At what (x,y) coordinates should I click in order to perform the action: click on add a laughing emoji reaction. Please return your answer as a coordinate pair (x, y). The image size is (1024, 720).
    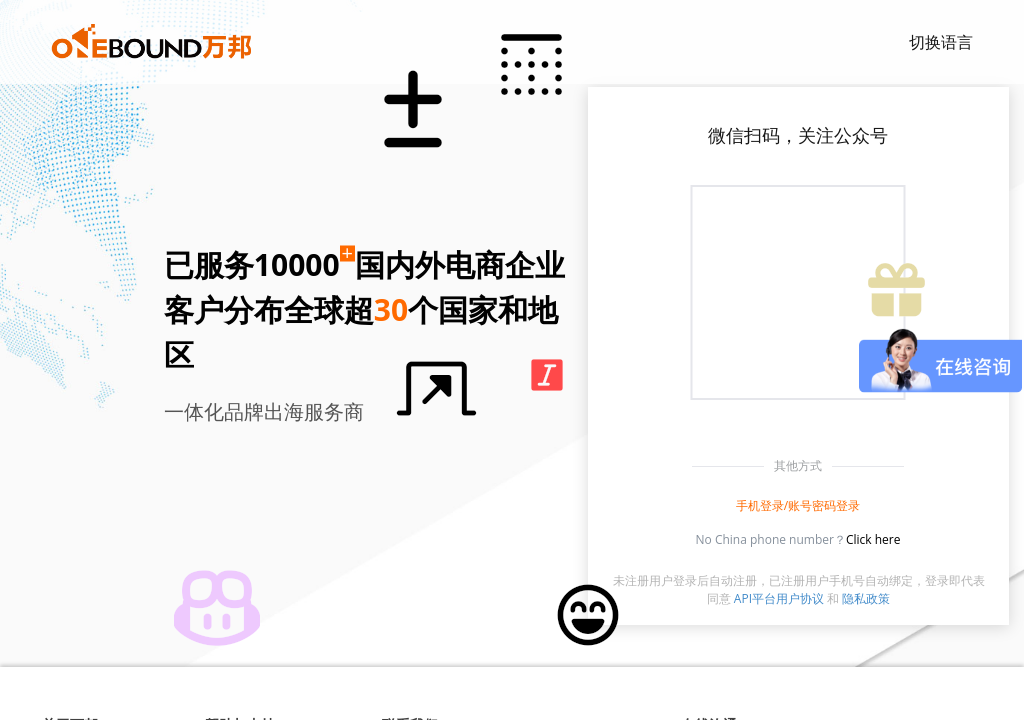
    Looking at the image, I should click on (588, 615).